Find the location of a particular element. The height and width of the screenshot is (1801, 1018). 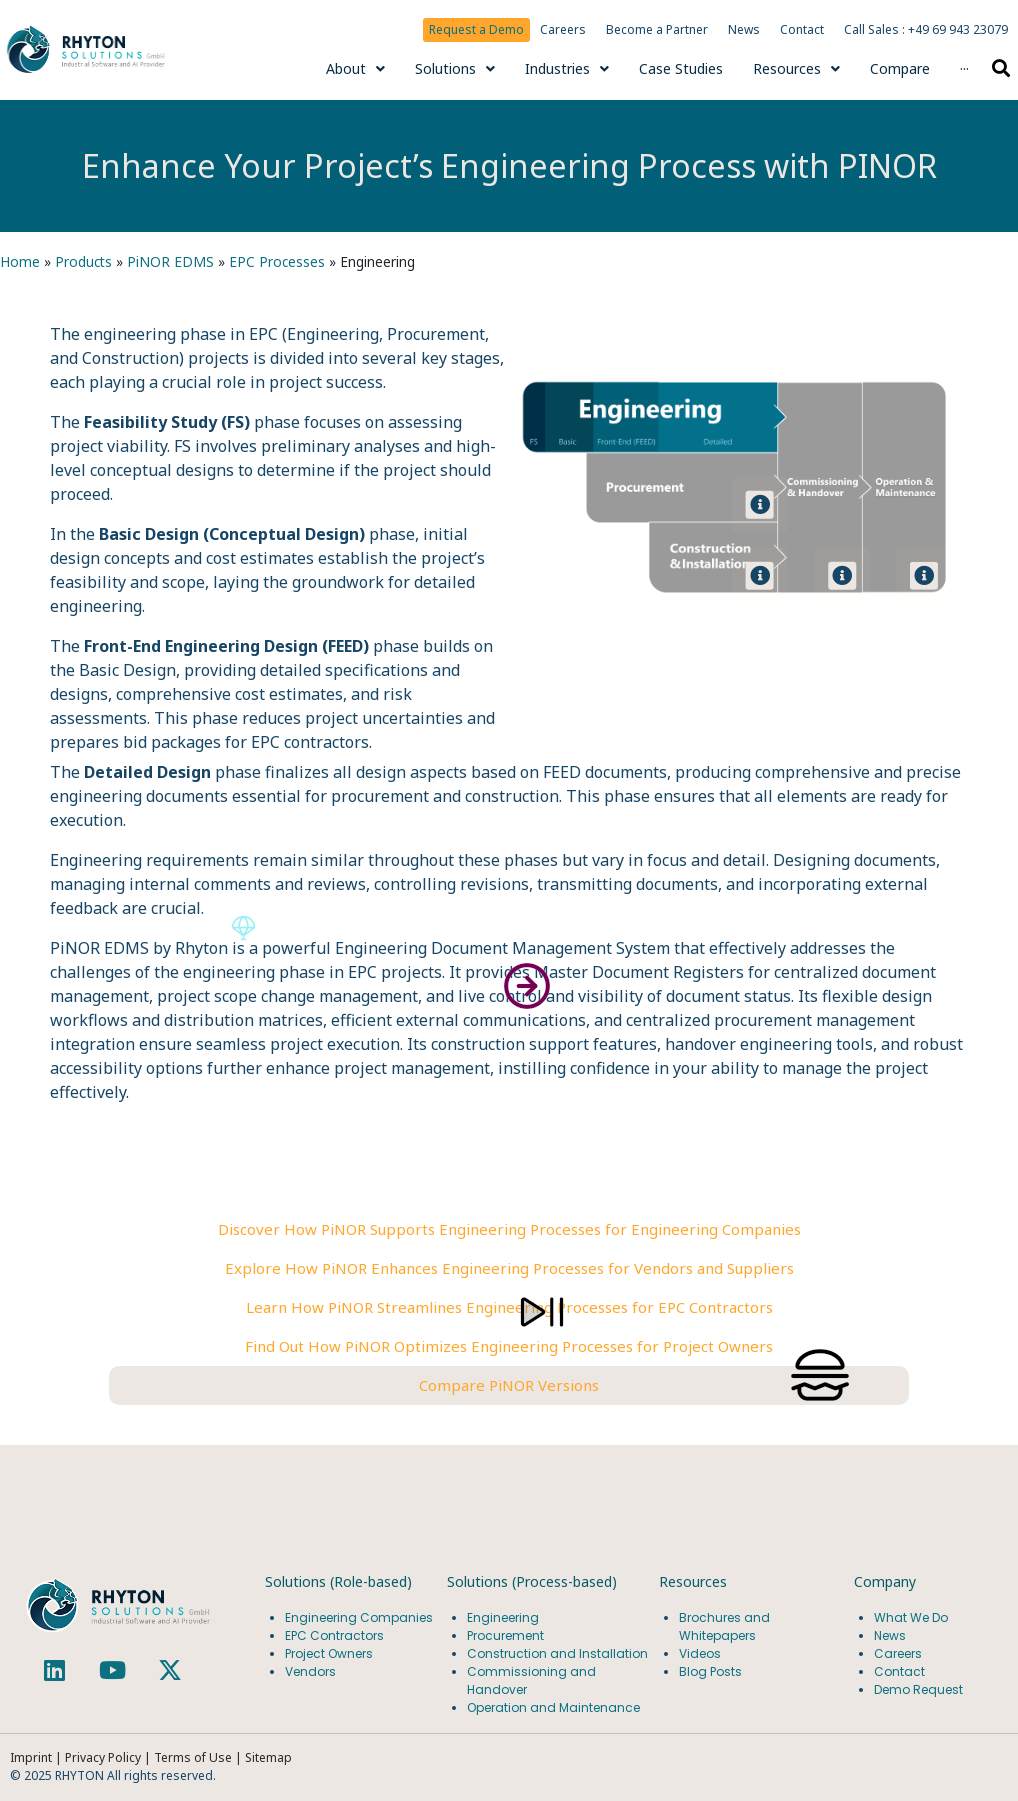

proceed to the next step is located at coordinates (527, 986).